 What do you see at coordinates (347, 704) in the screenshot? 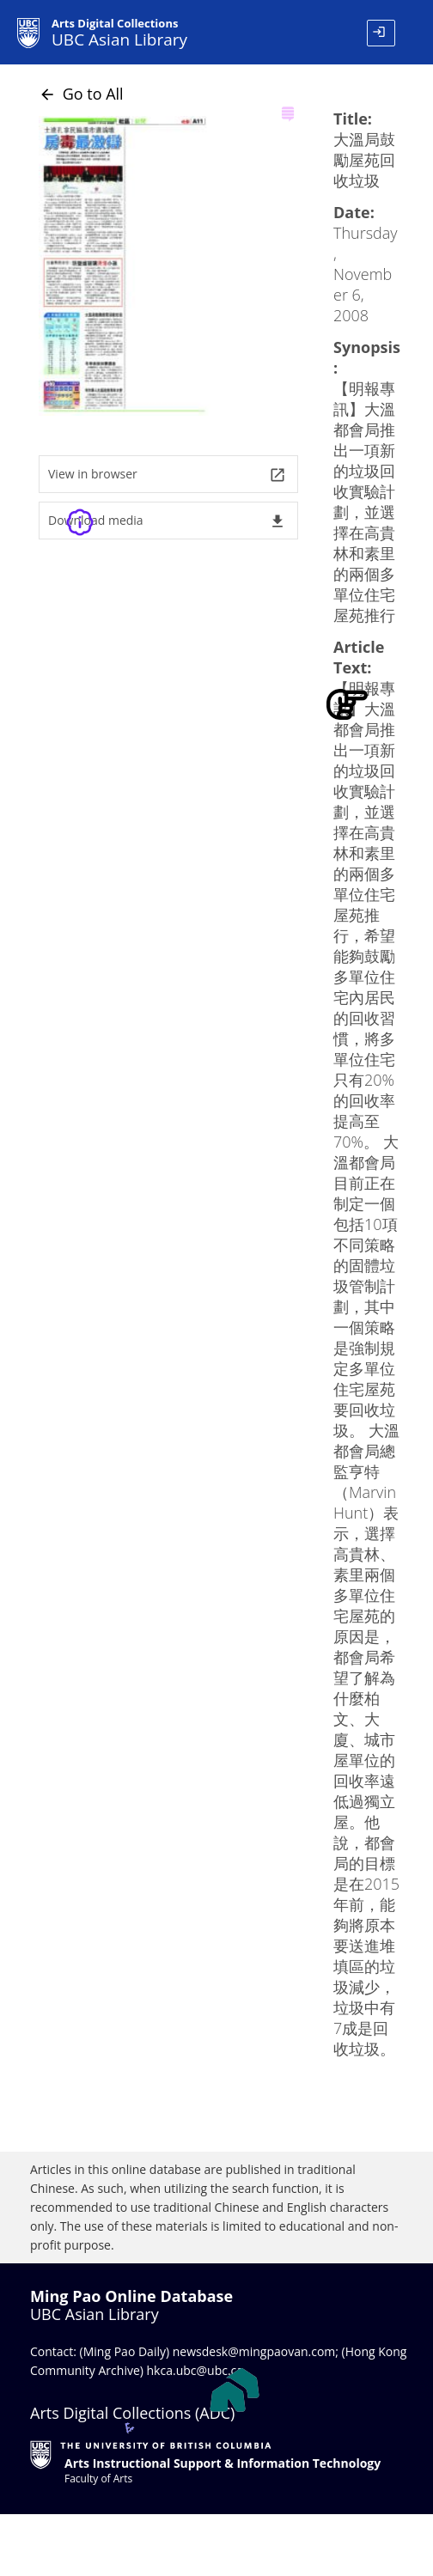
I see `tap to continue or proceed to the next step` at bounding box center [347, 704].